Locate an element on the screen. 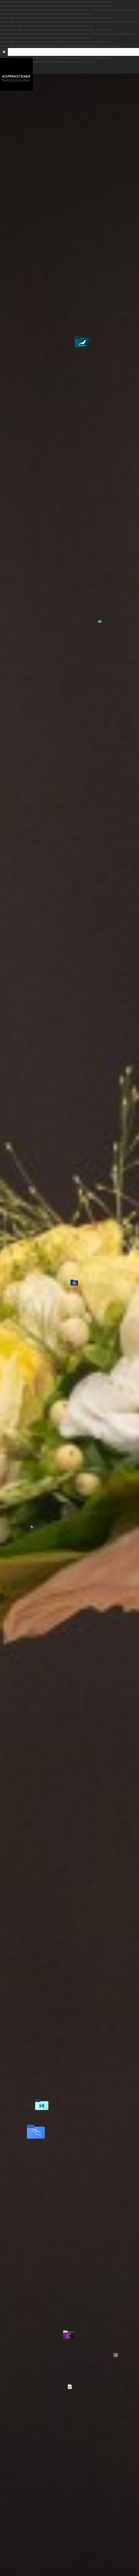 This screenshot has height=2576, width=139. open notes or documents folder is located at coordinates (100, 621).